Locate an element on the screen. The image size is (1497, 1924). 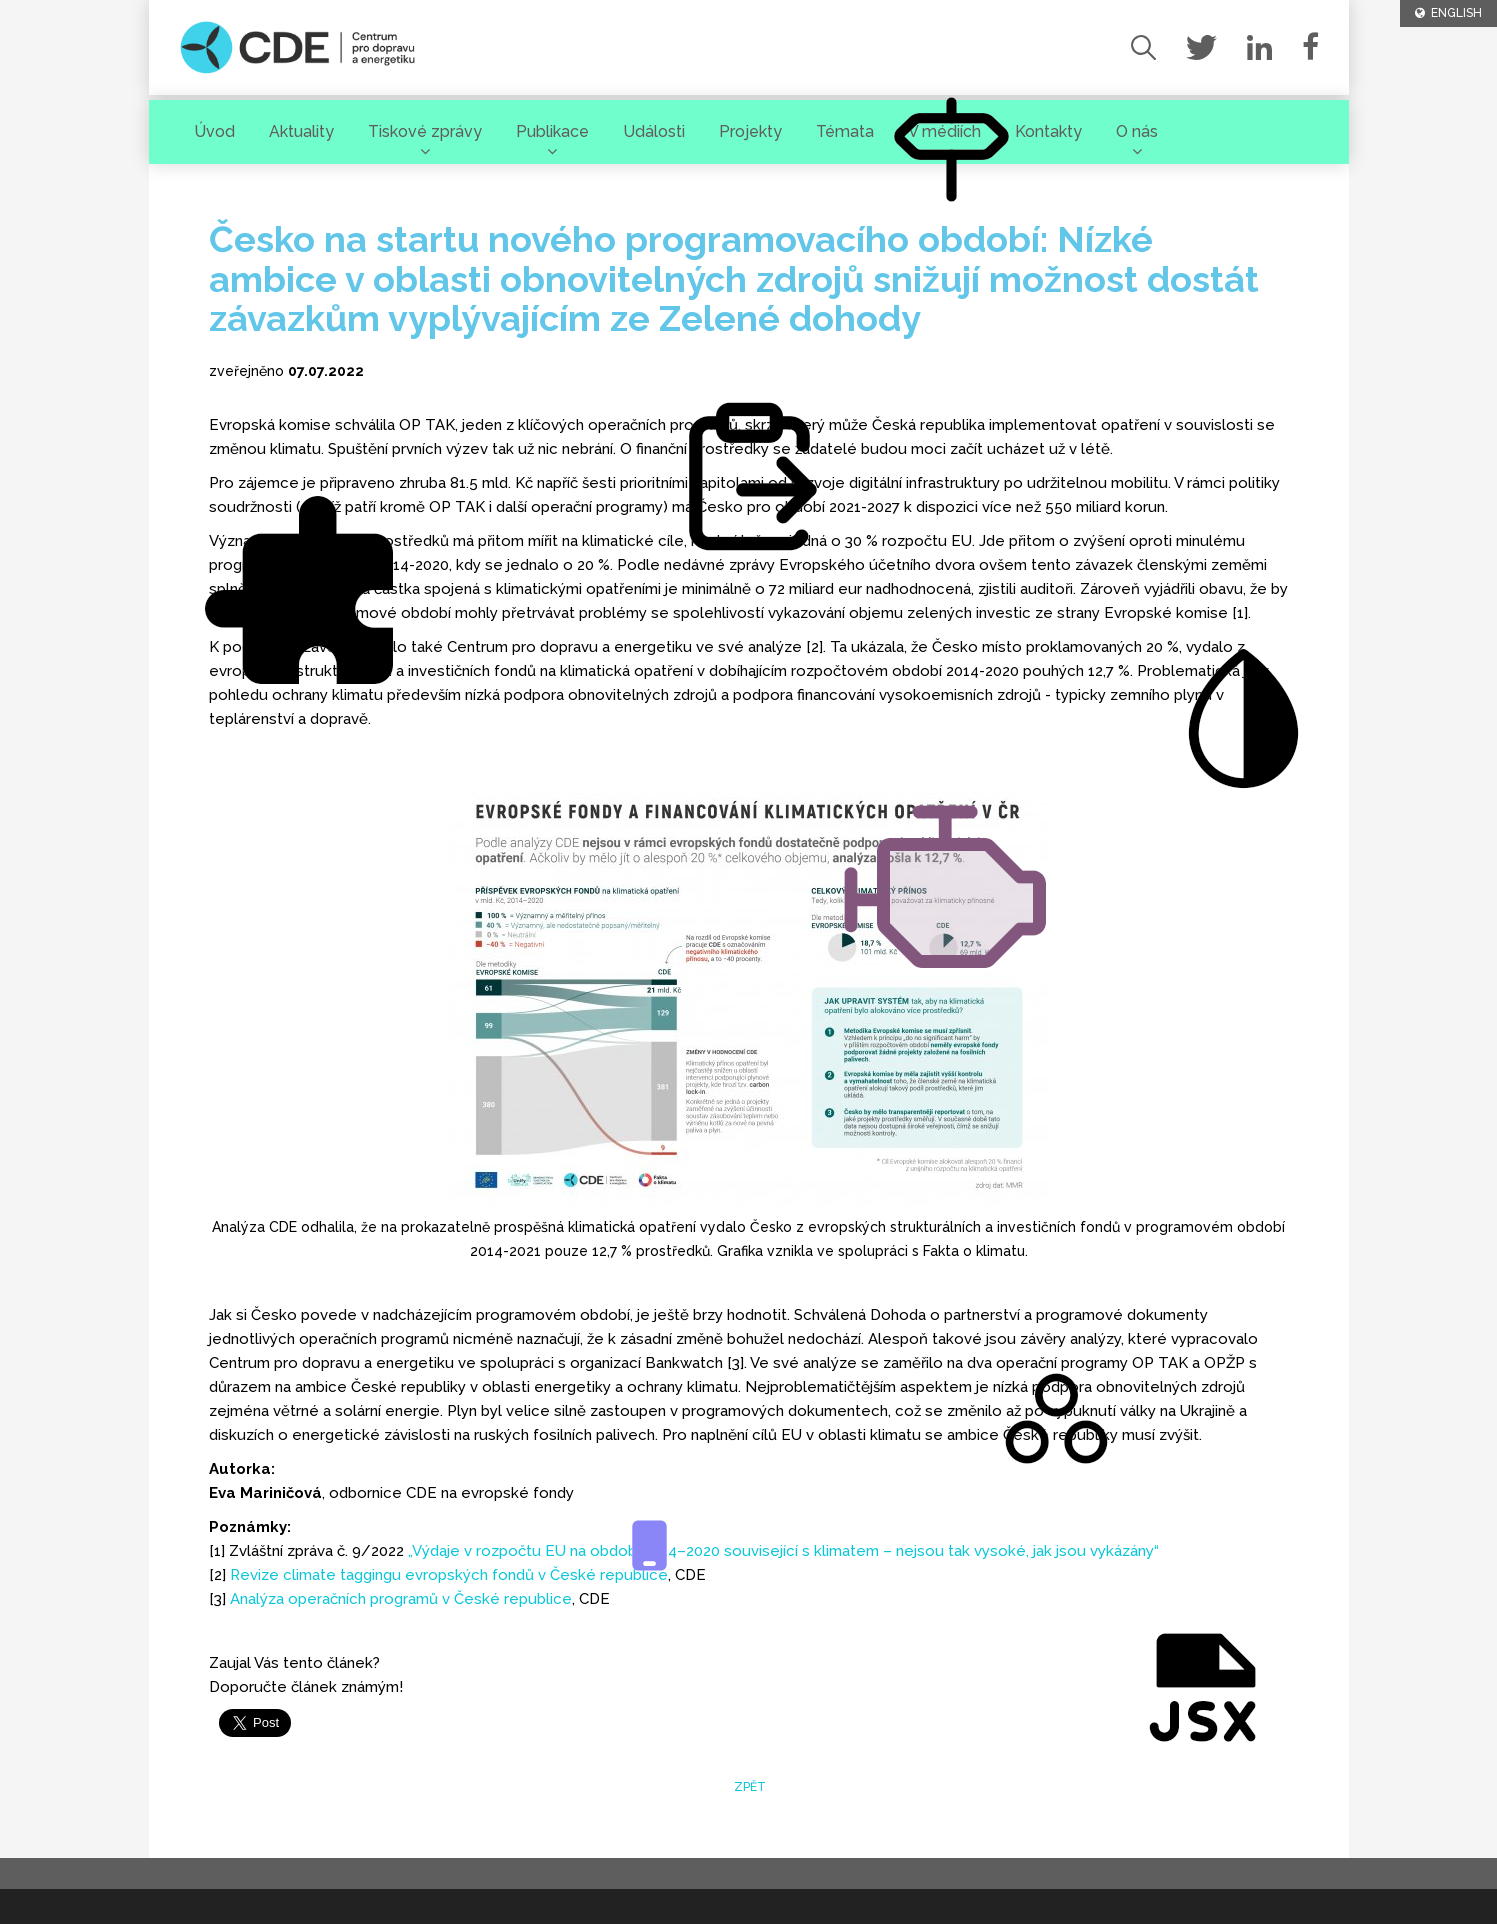
access navigation or directions is located at coordinates (951, 149).